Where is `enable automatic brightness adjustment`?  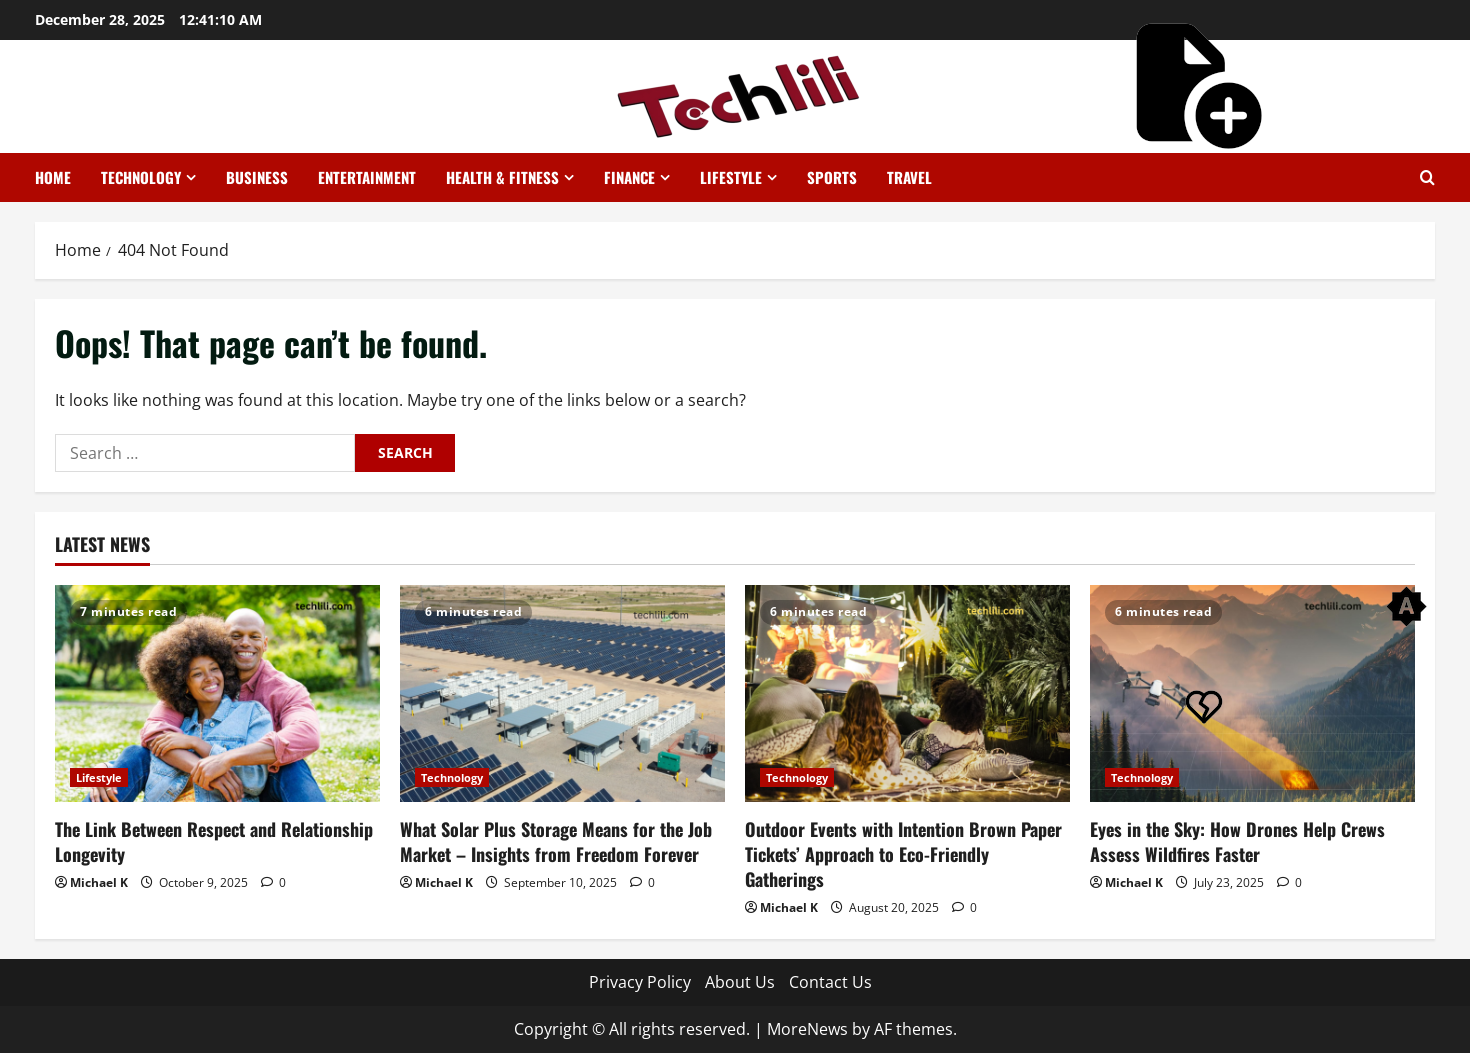 enable automatic brightness adjustment is located at coordinates (1406, 606).